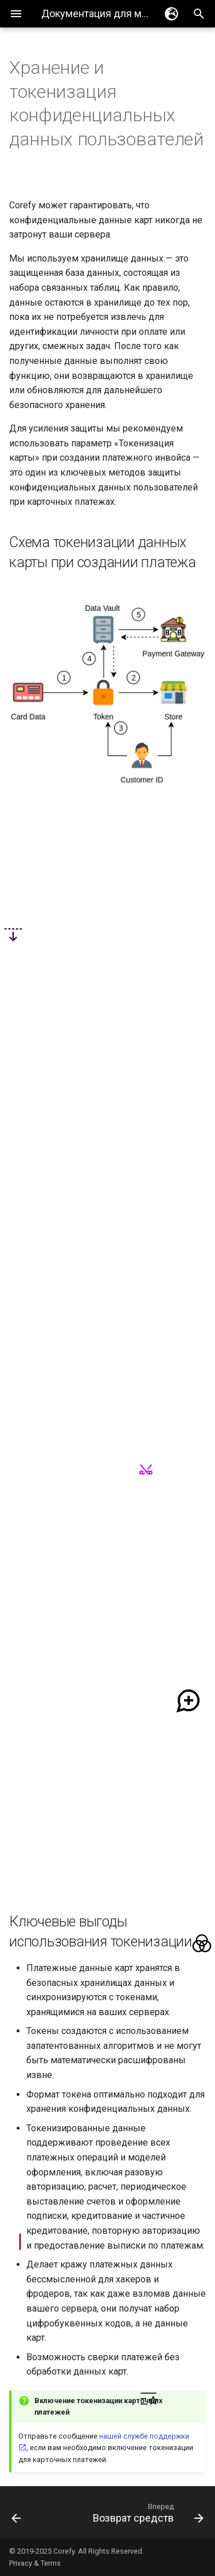 The width and height of the screenshot is (215, 2576). I want to click on indicates overlapping or shared data between three sets, so click(202, 1944).